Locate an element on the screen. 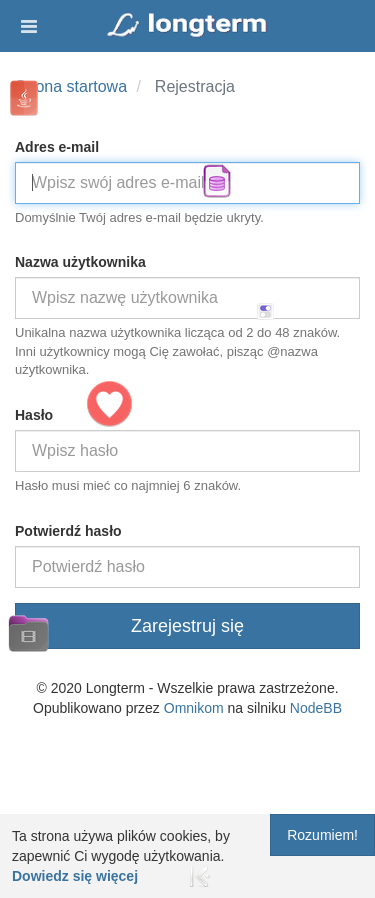 This screenshot has height=898, width=375. open desktop preferences or settings is located at coordinates (265, 311).